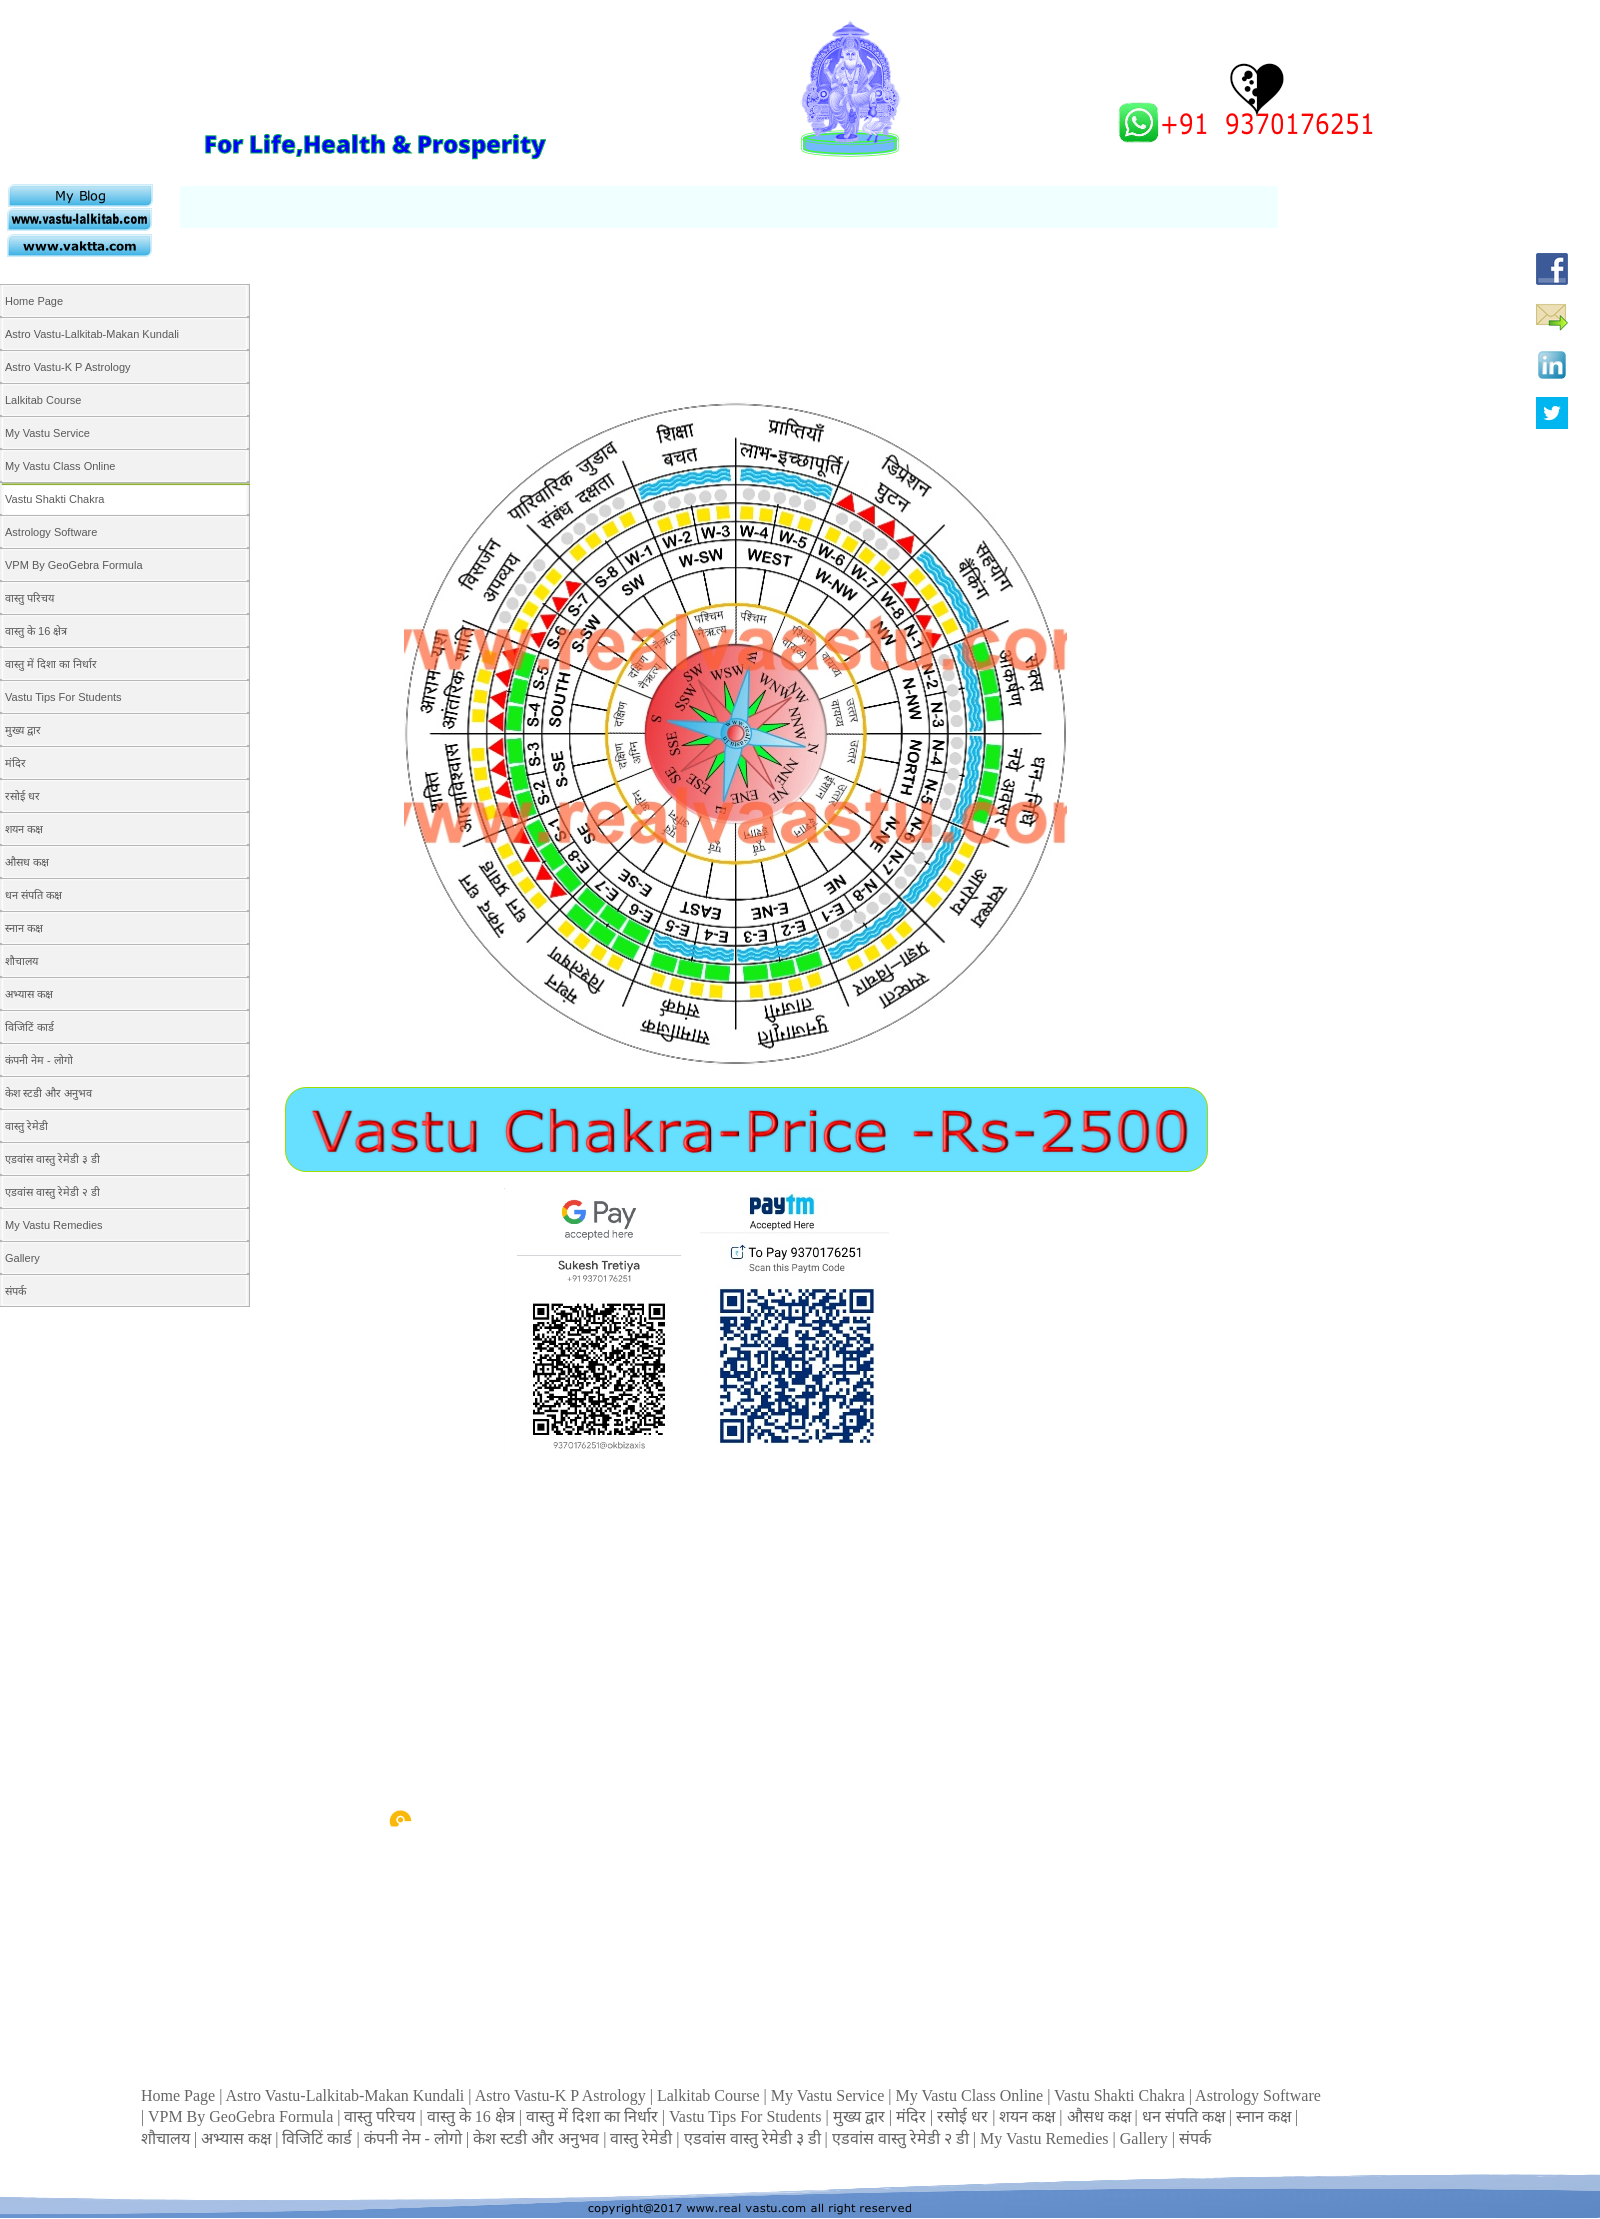 The image size is (1600, 2219). Describe the element at coordinates (400, 1818) in the screenshot. I see `access player armor or equipment settings` at that location.